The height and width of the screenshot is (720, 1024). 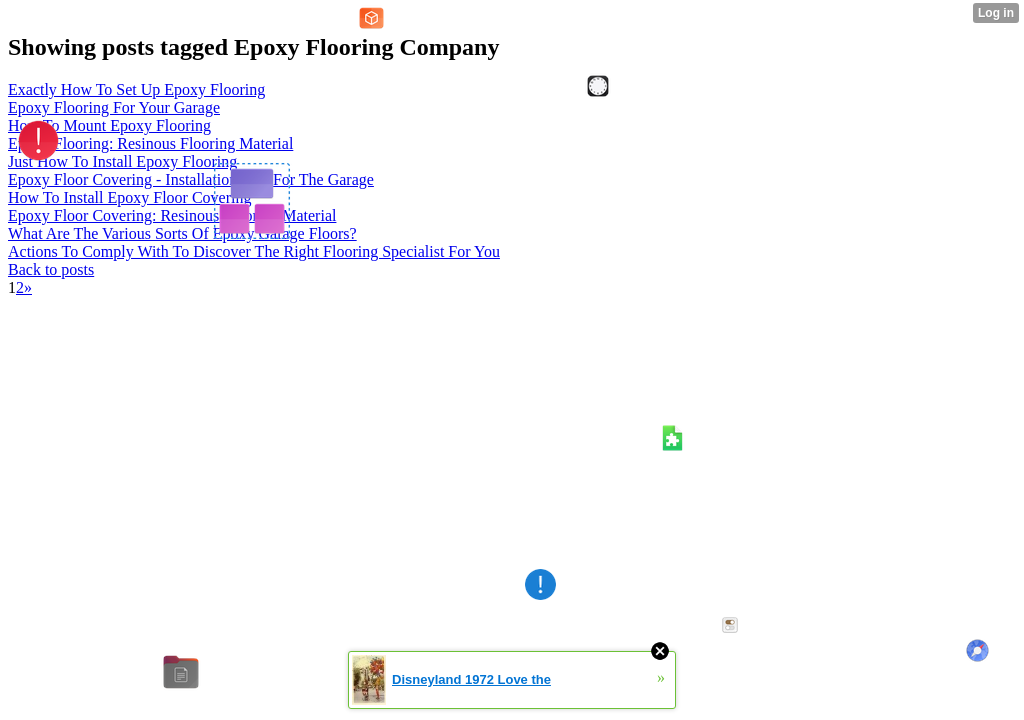 I want to click on open gnome tweaks to customize system settings, so click(x=730, y=625).